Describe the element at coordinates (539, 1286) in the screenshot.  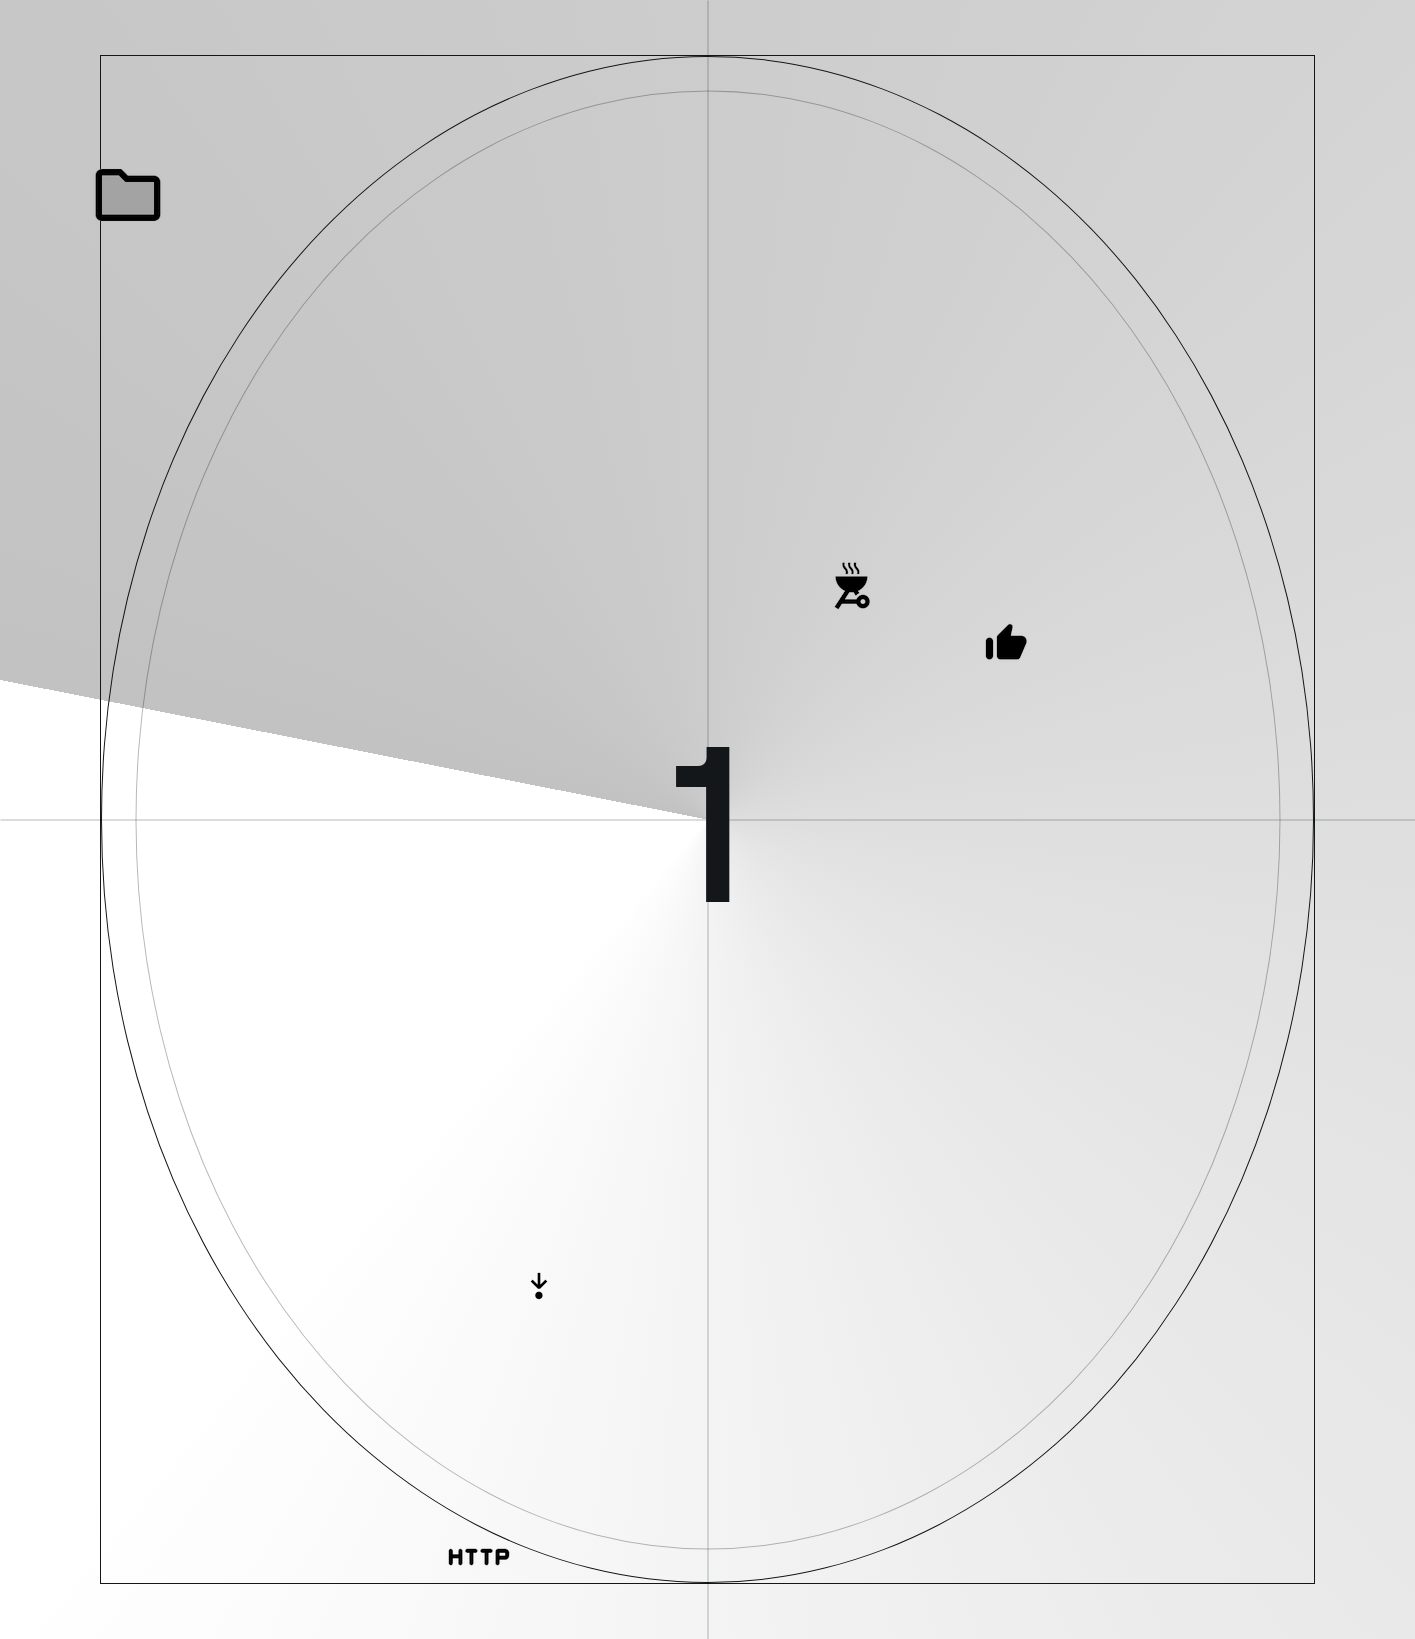
I see `step into function during debugging` at that location.